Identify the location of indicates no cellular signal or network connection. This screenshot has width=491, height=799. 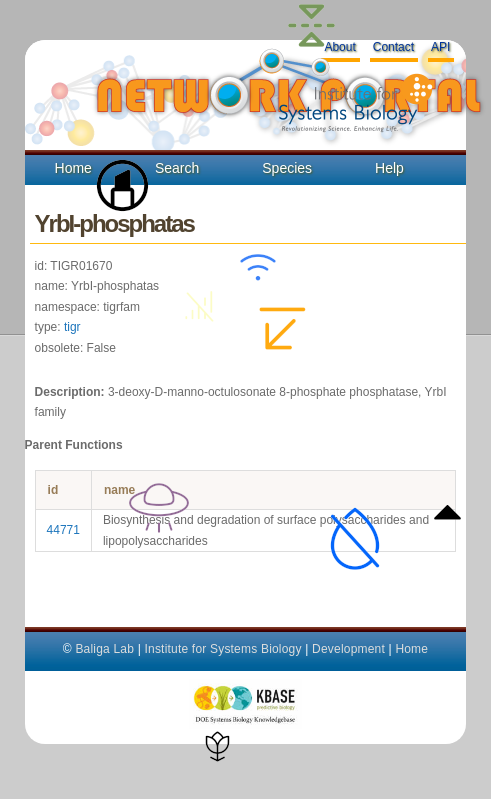
(200, 307).